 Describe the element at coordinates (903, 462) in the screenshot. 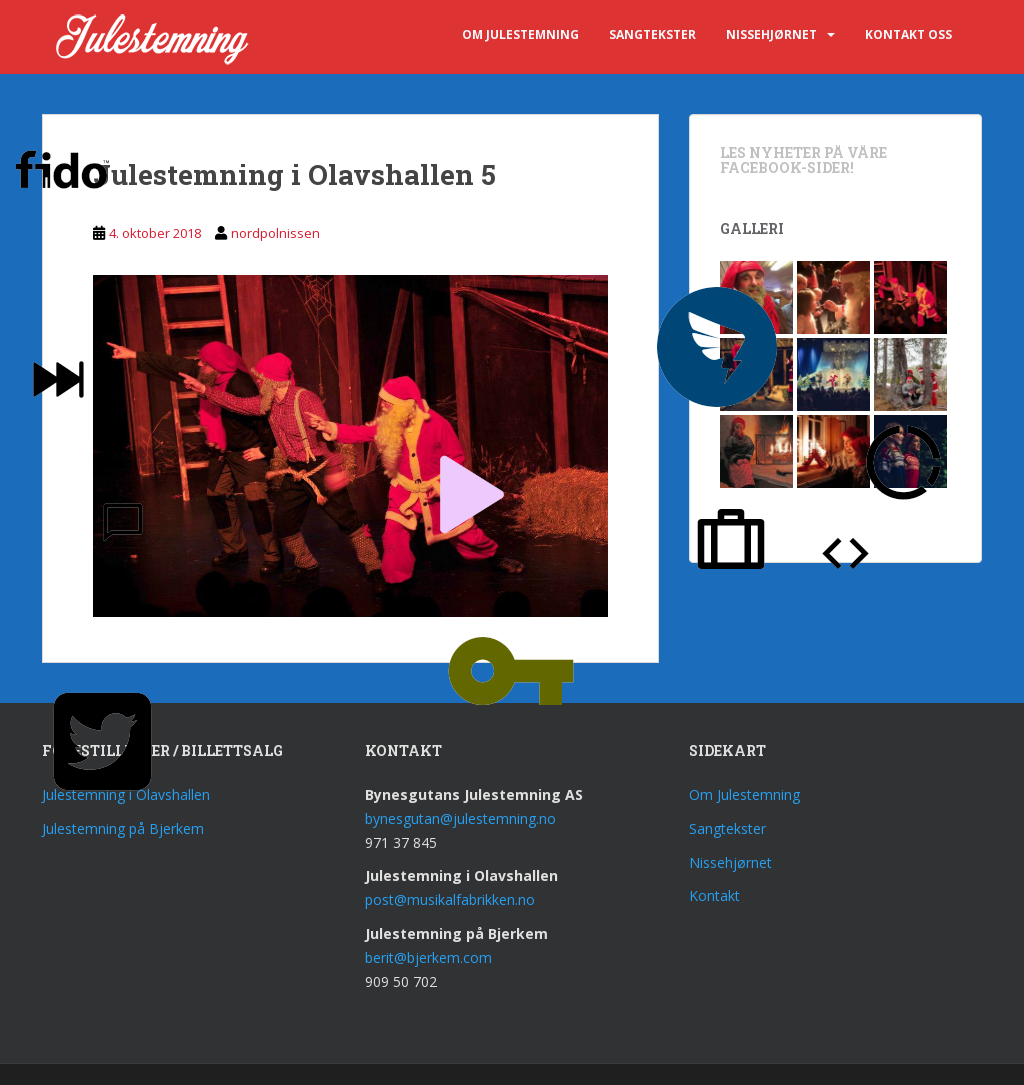

I see `view data breakdown by category` at that location.